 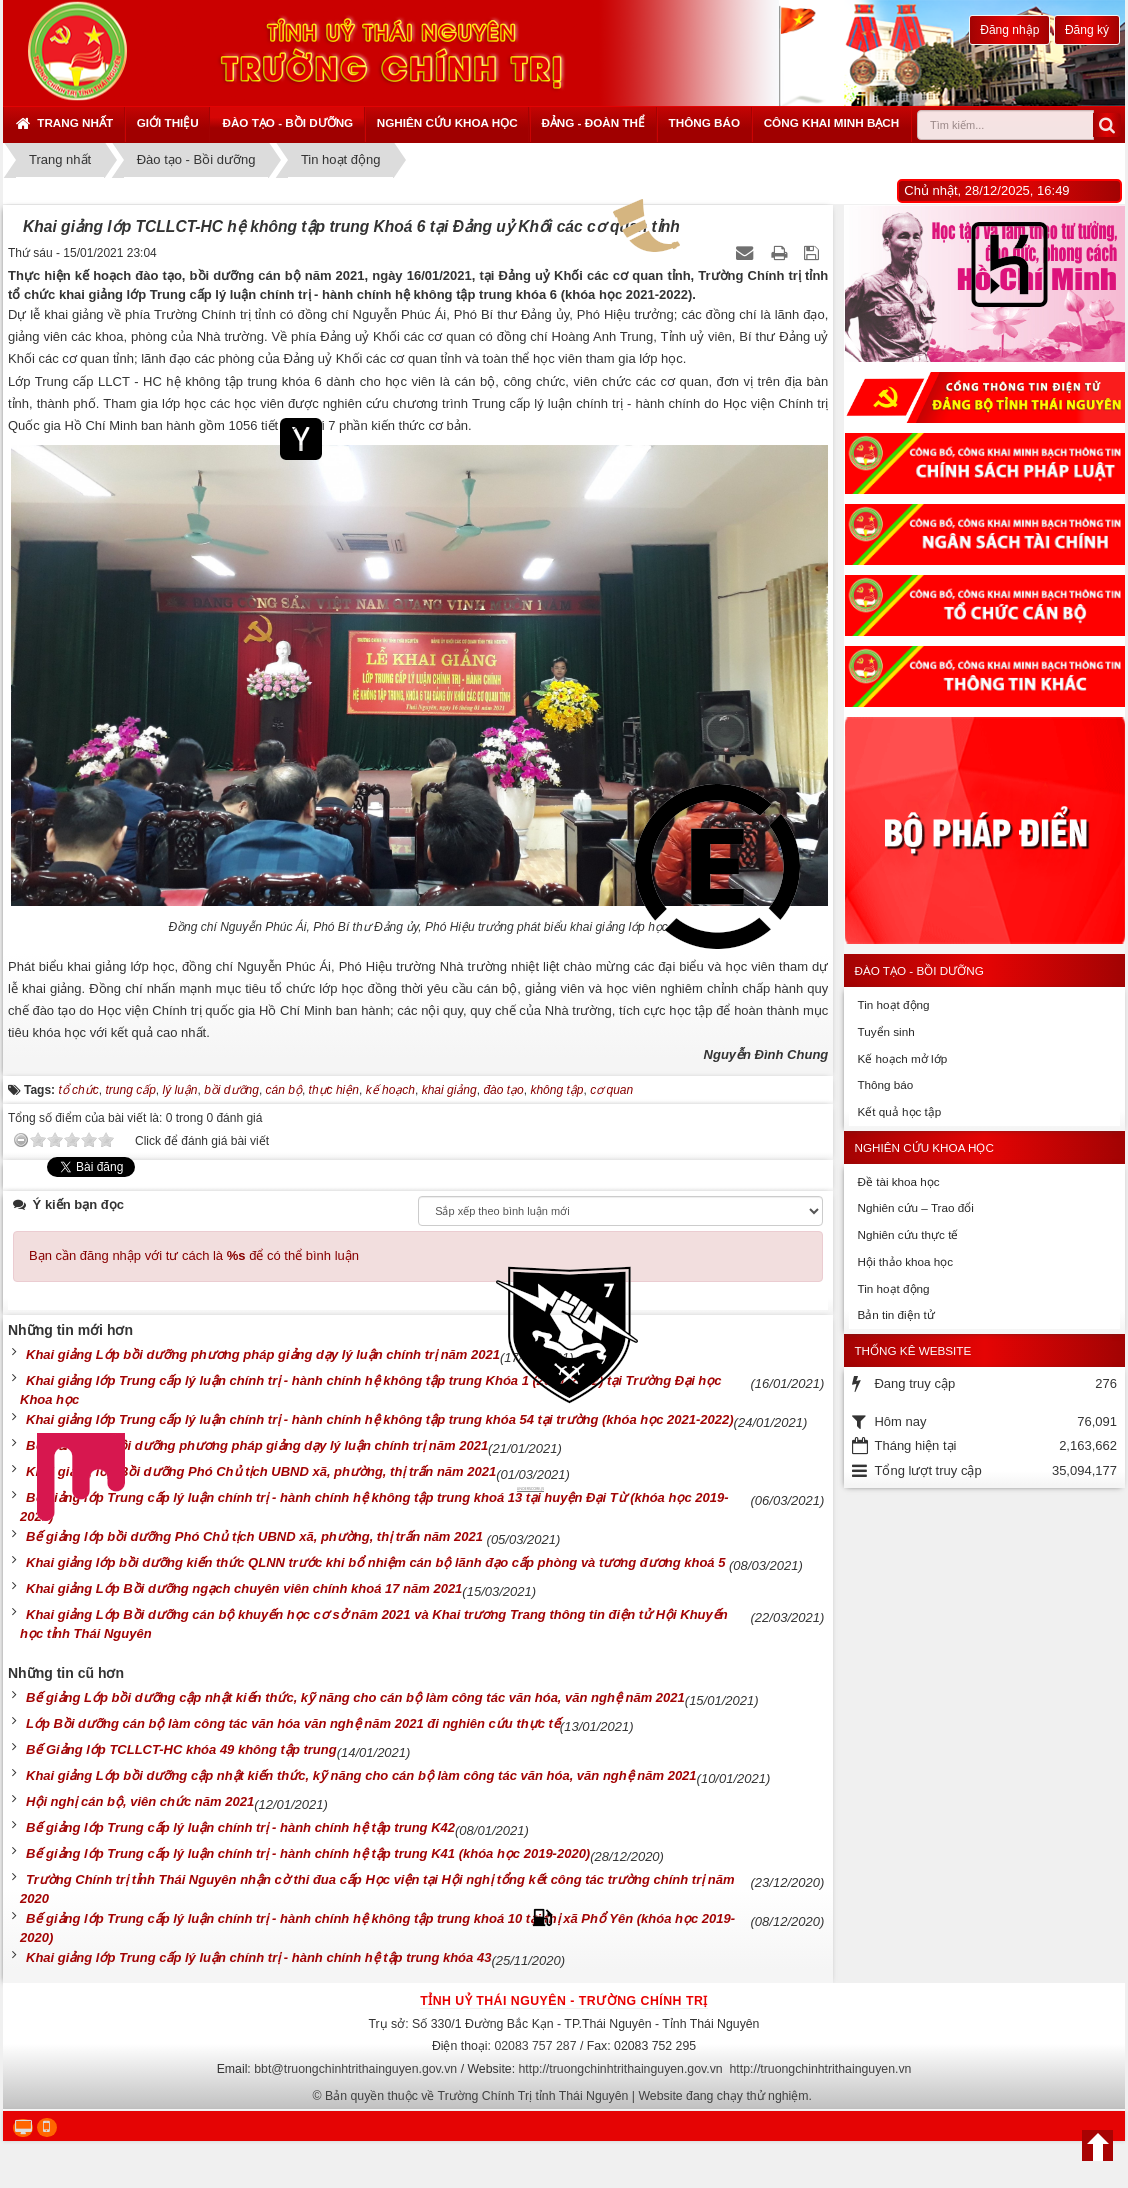 What do you see at coordinates (1009, 264) in the screenshot?
I see `link to Heroku cloud platform` at bounding box center [1009, 264].